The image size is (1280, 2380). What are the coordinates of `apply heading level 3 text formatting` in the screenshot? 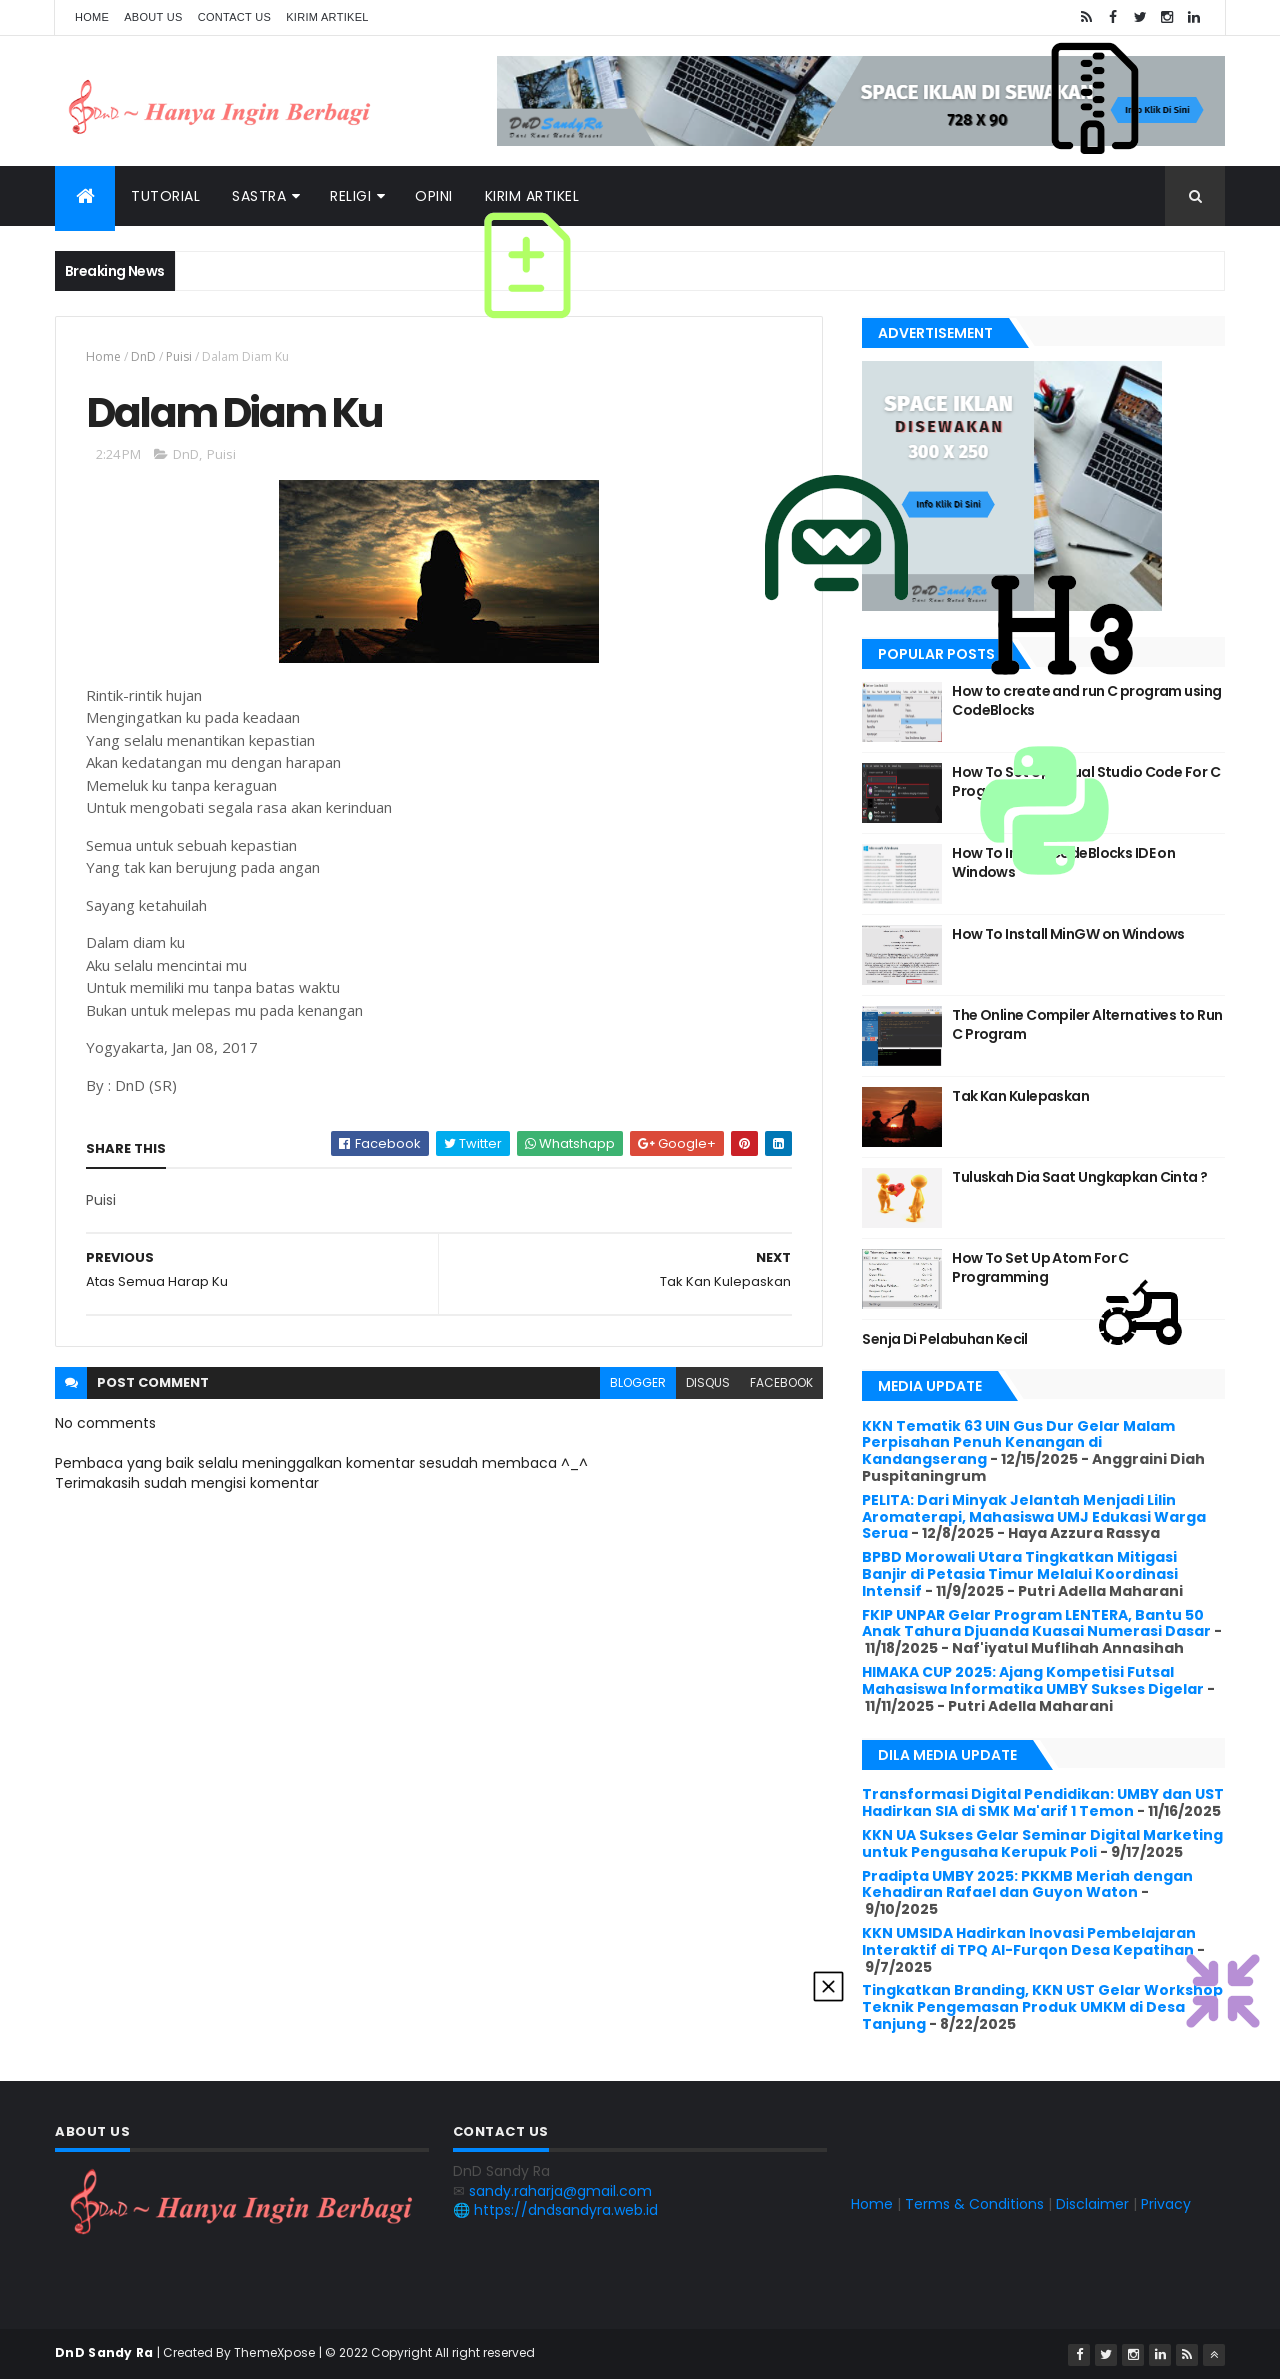 It's located at (1062, 625).